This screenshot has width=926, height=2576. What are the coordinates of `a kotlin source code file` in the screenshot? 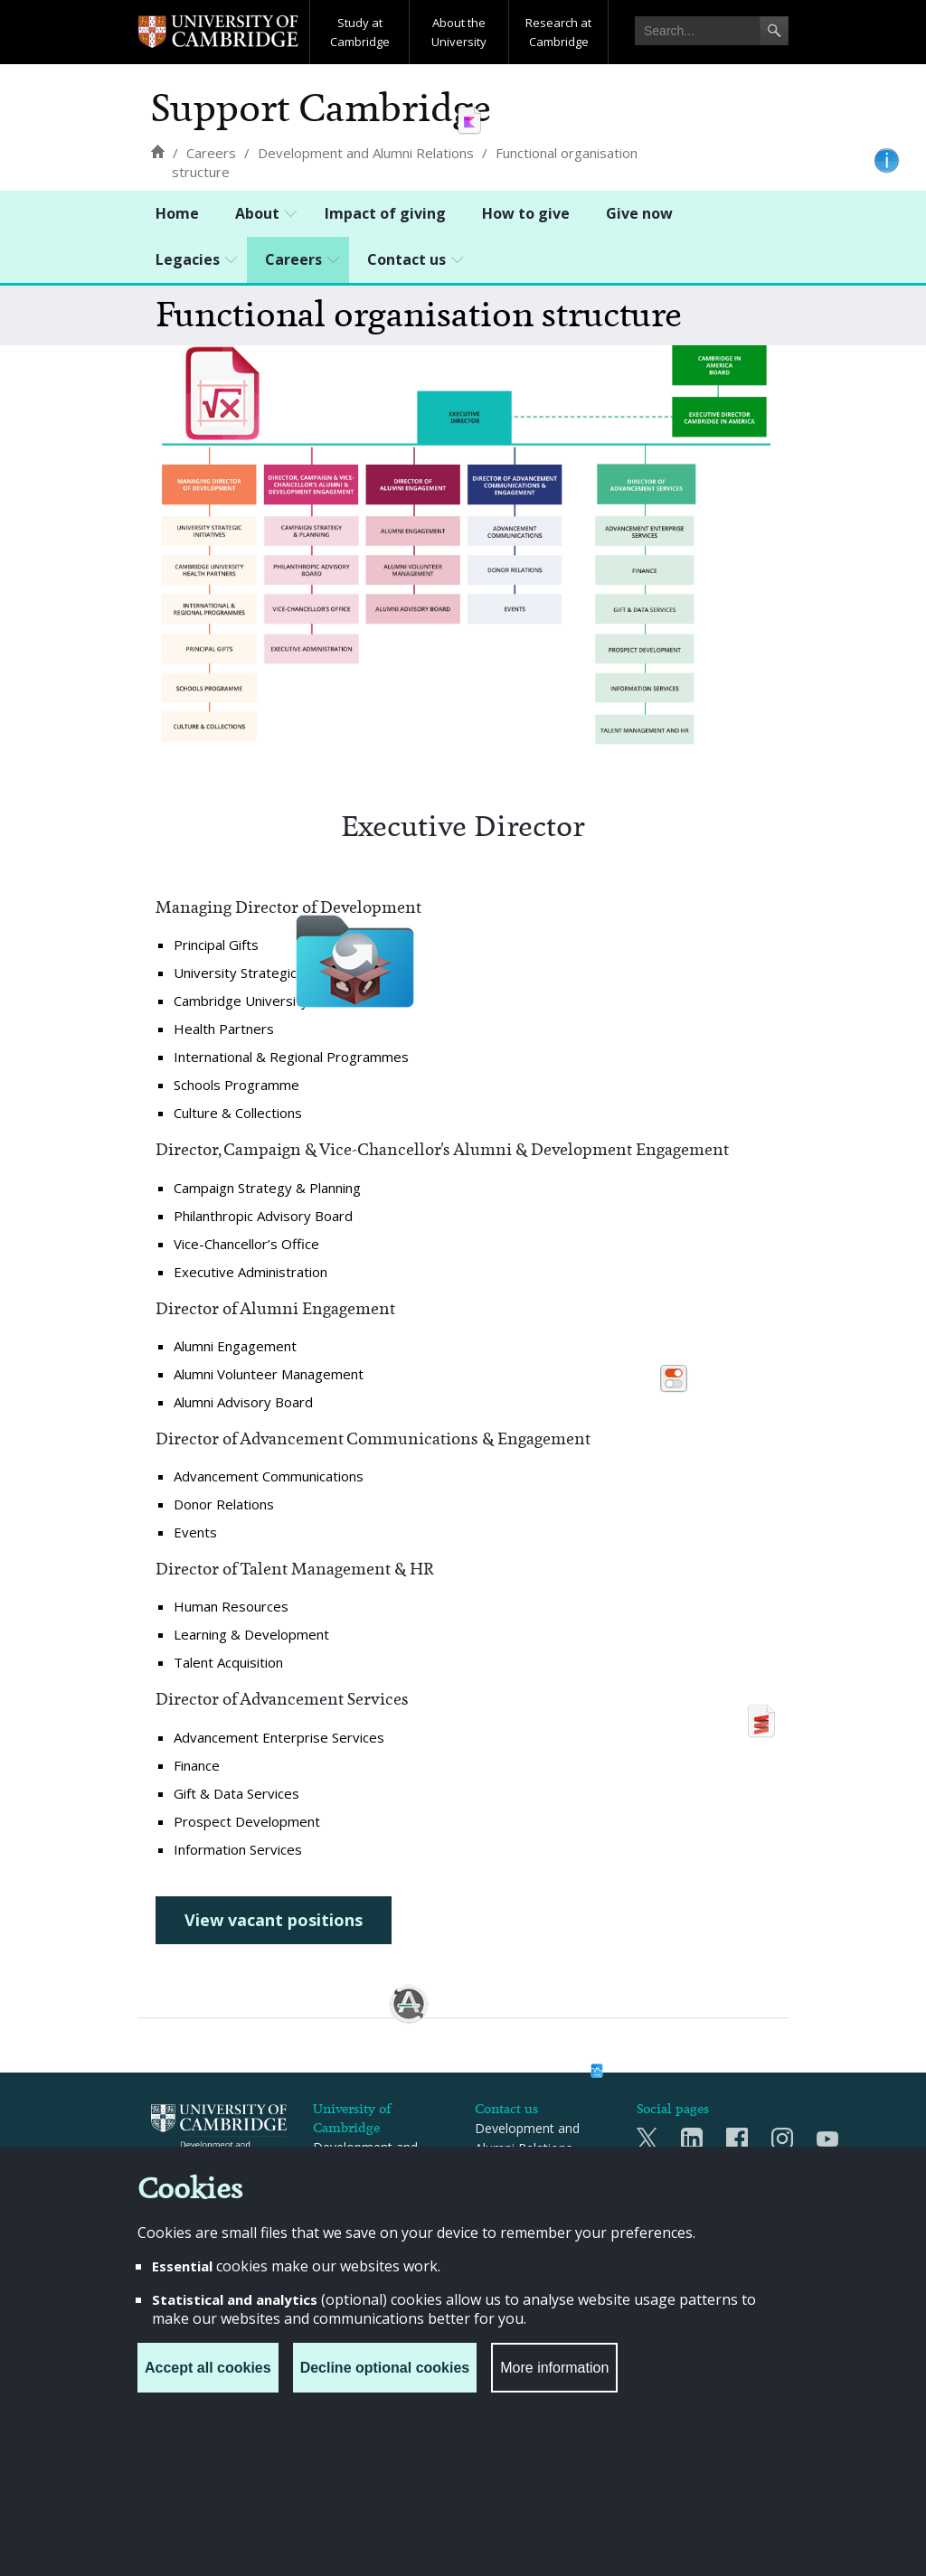 It's located at (469, 120).